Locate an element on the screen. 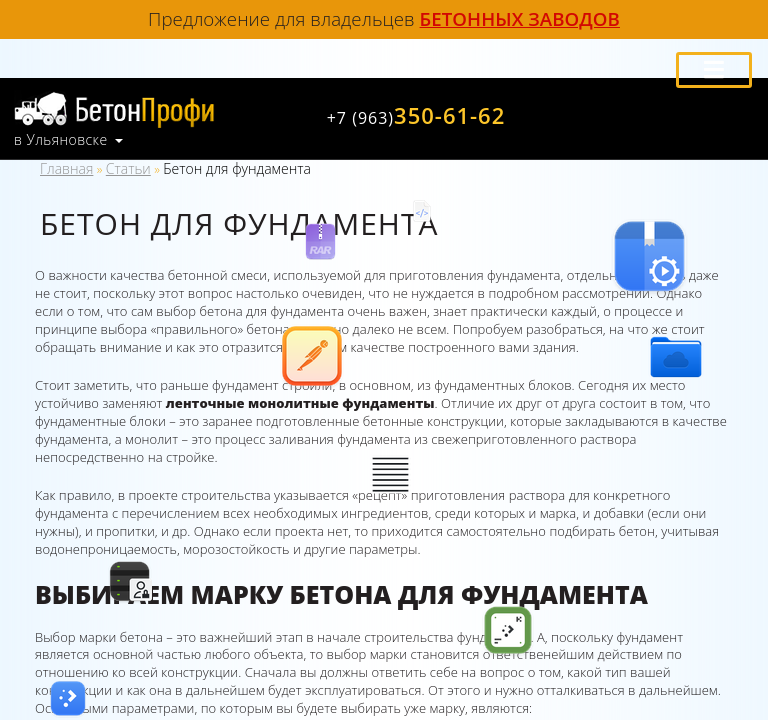 Image resolution: width=768 pixels, height=720 pixels. an html file or web document is located at coordinates (422, 211).